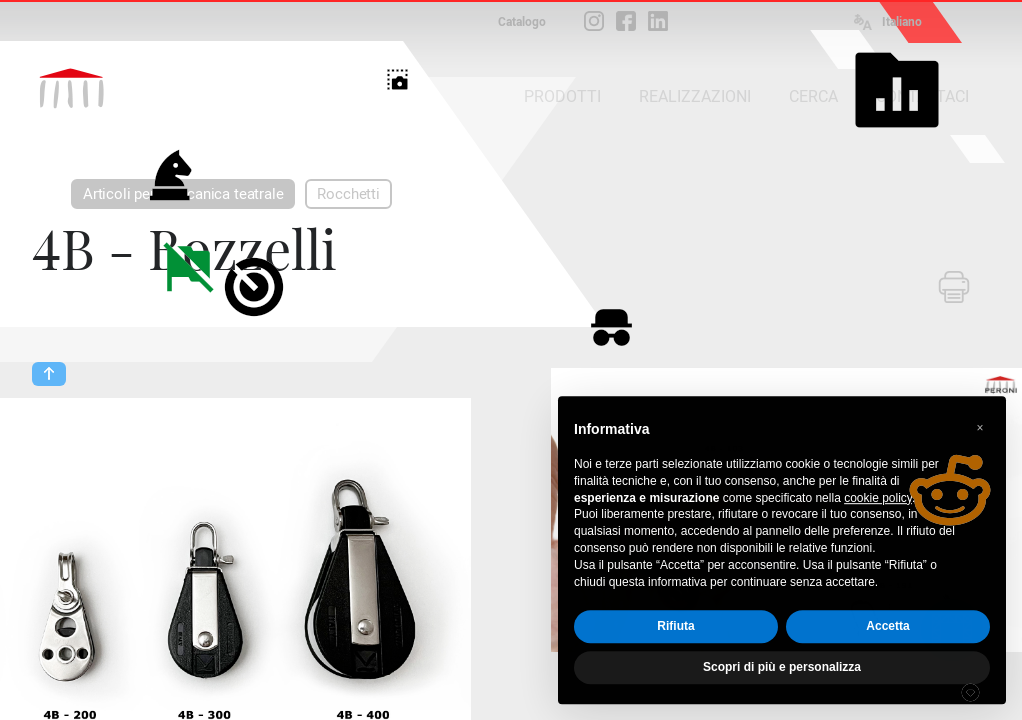  What do you see at coordinates (950, 489) in the screenshot?
I see `open the Reddit app` at bounding box center [950, 489].